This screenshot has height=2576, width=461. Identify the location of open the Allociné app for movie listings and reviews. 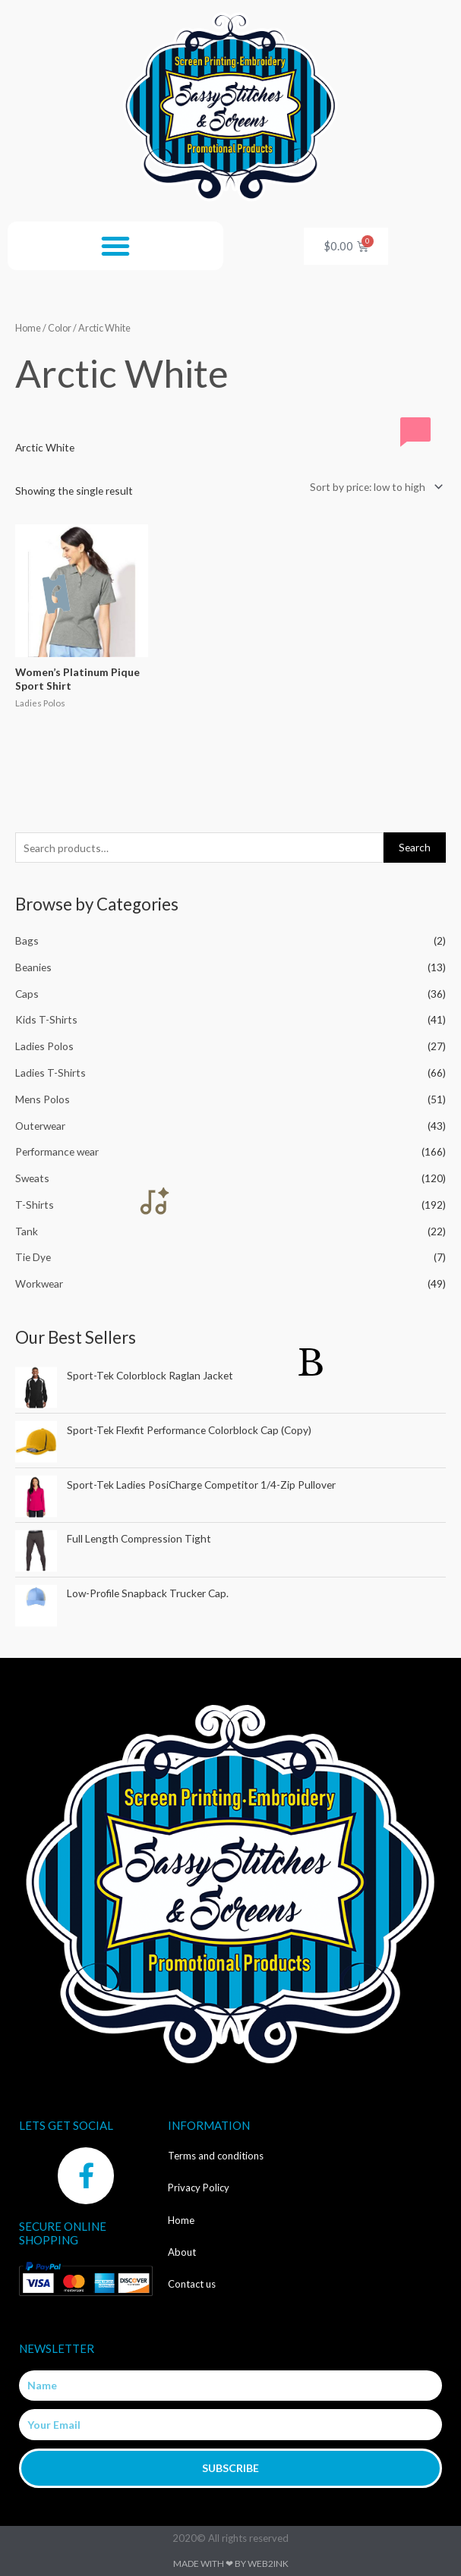
(56, 594).